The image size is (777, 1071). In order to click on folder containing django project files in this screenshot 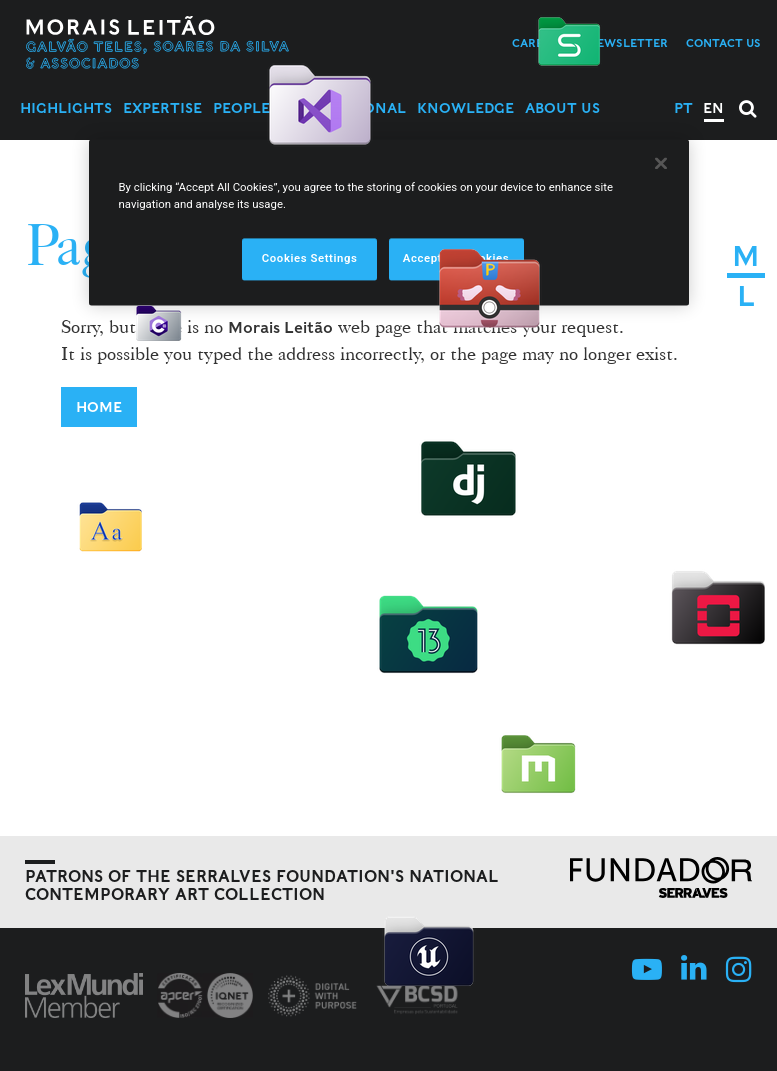, I will do `click(468, 481)`.